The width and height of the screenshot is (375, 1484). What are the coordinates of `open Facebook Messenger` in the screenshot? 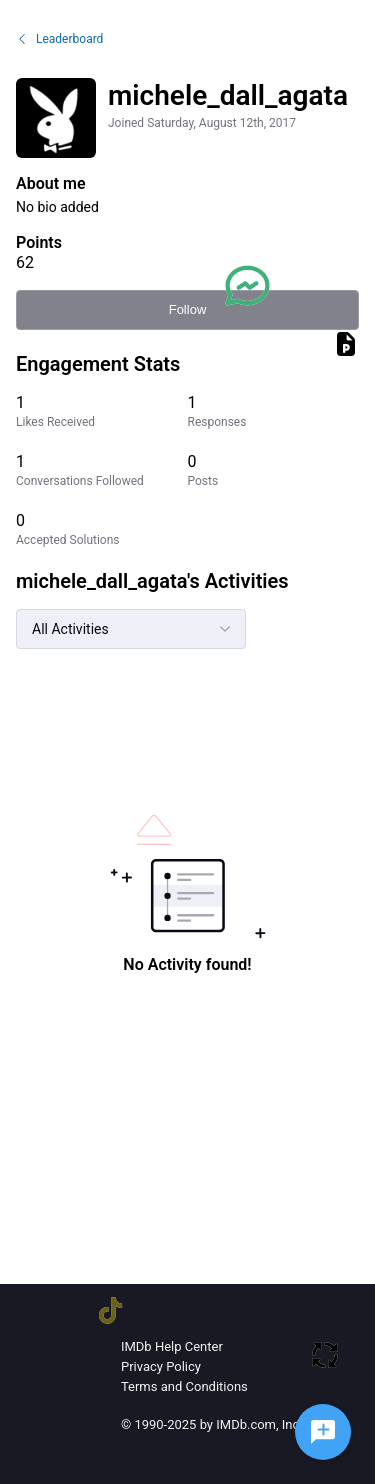 It's located at (247, 285).